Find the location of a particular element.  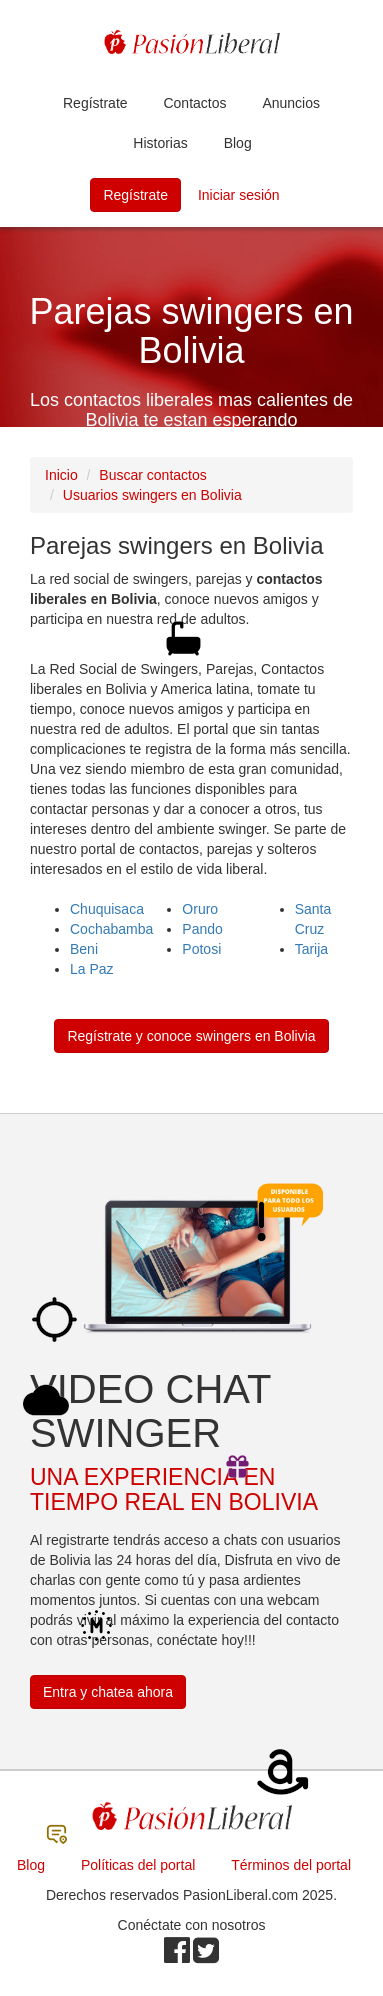

access cloud storage is located at coordinates (46, 1400).